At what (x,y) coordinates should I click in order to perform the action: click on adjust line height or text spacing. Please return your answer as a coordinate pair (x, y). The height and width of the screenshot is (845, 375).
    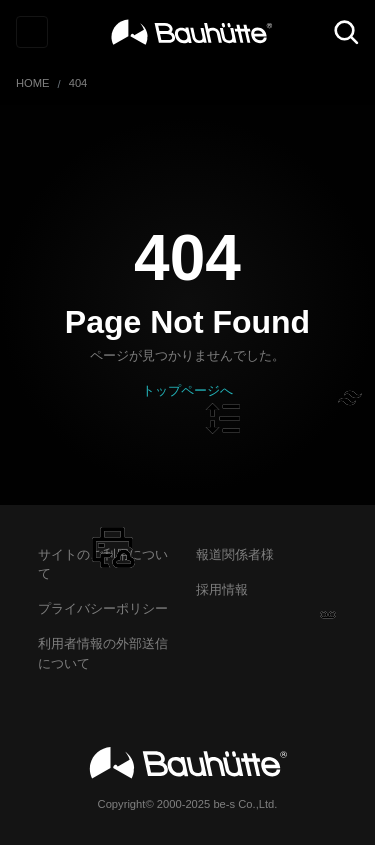
    Looking at the image, I should click on (224, 418).